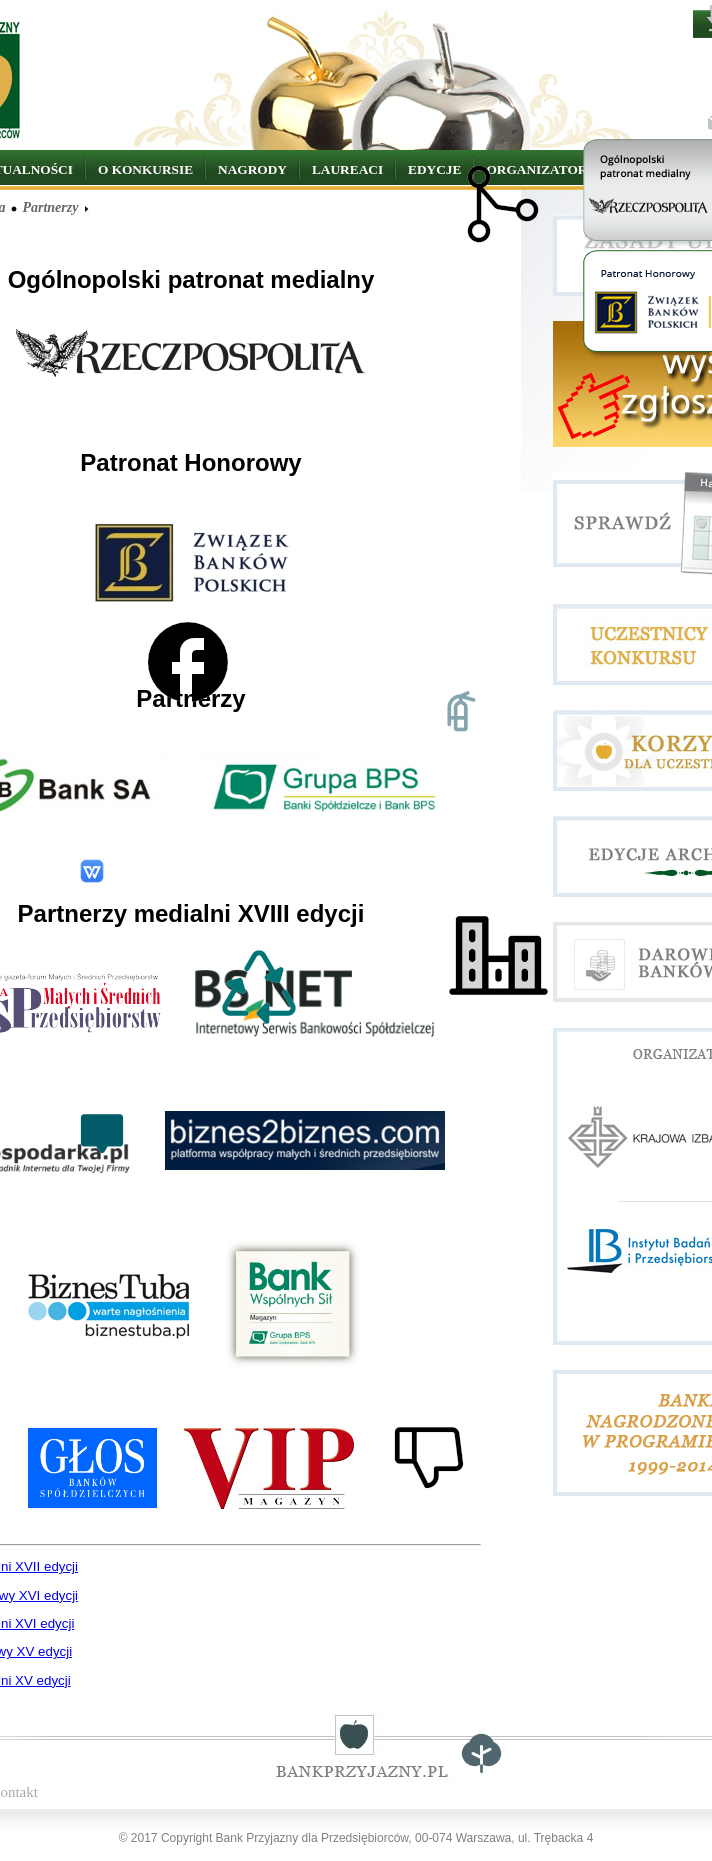  What do you see at coordinates (102, 1132) in the screenshot?
I see `open chat or messaging` at bounding box center [102, 1132].